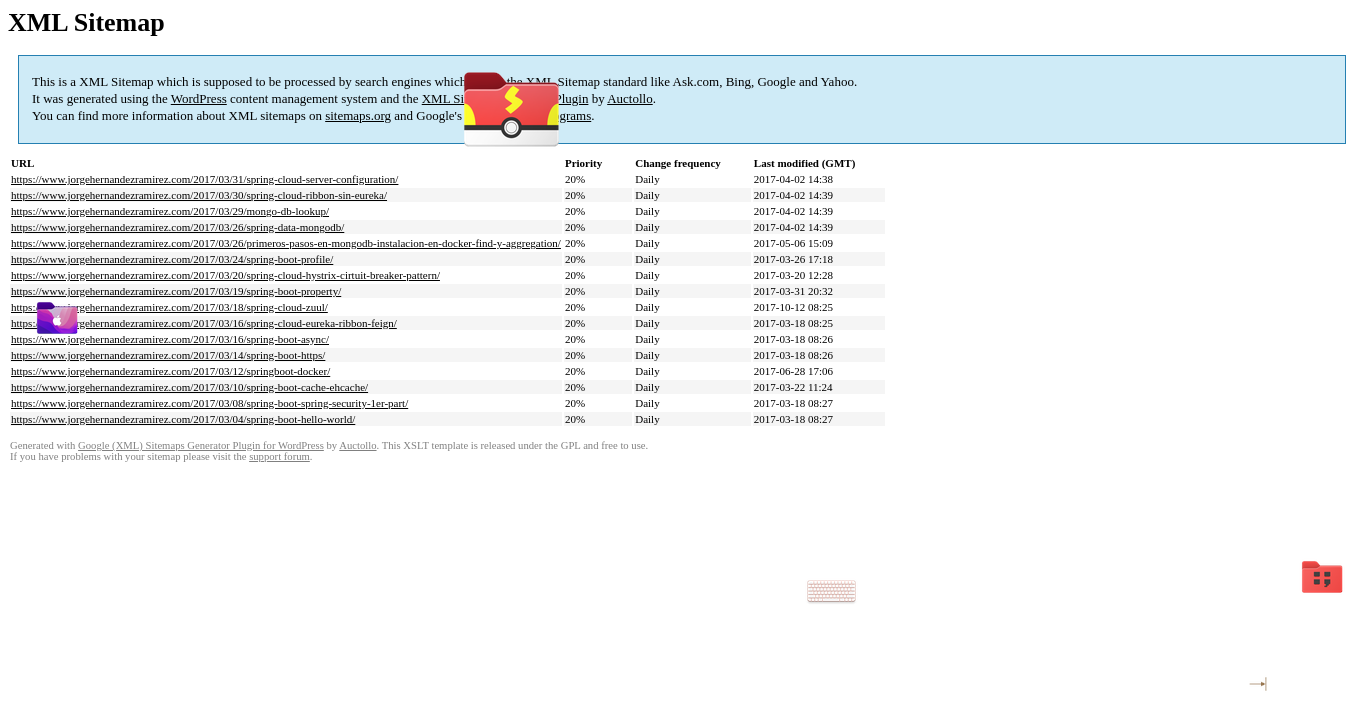  I want to click on open mac os monterey system folder, so click(57, 319).